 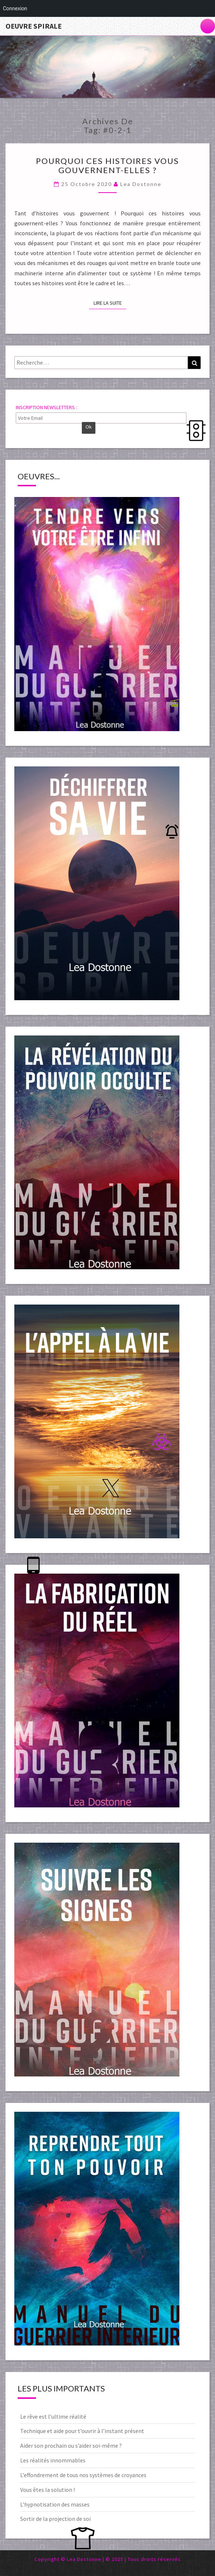 I want to click on toggle text wrapping in a document or editor, so click(x=160, y=1094).